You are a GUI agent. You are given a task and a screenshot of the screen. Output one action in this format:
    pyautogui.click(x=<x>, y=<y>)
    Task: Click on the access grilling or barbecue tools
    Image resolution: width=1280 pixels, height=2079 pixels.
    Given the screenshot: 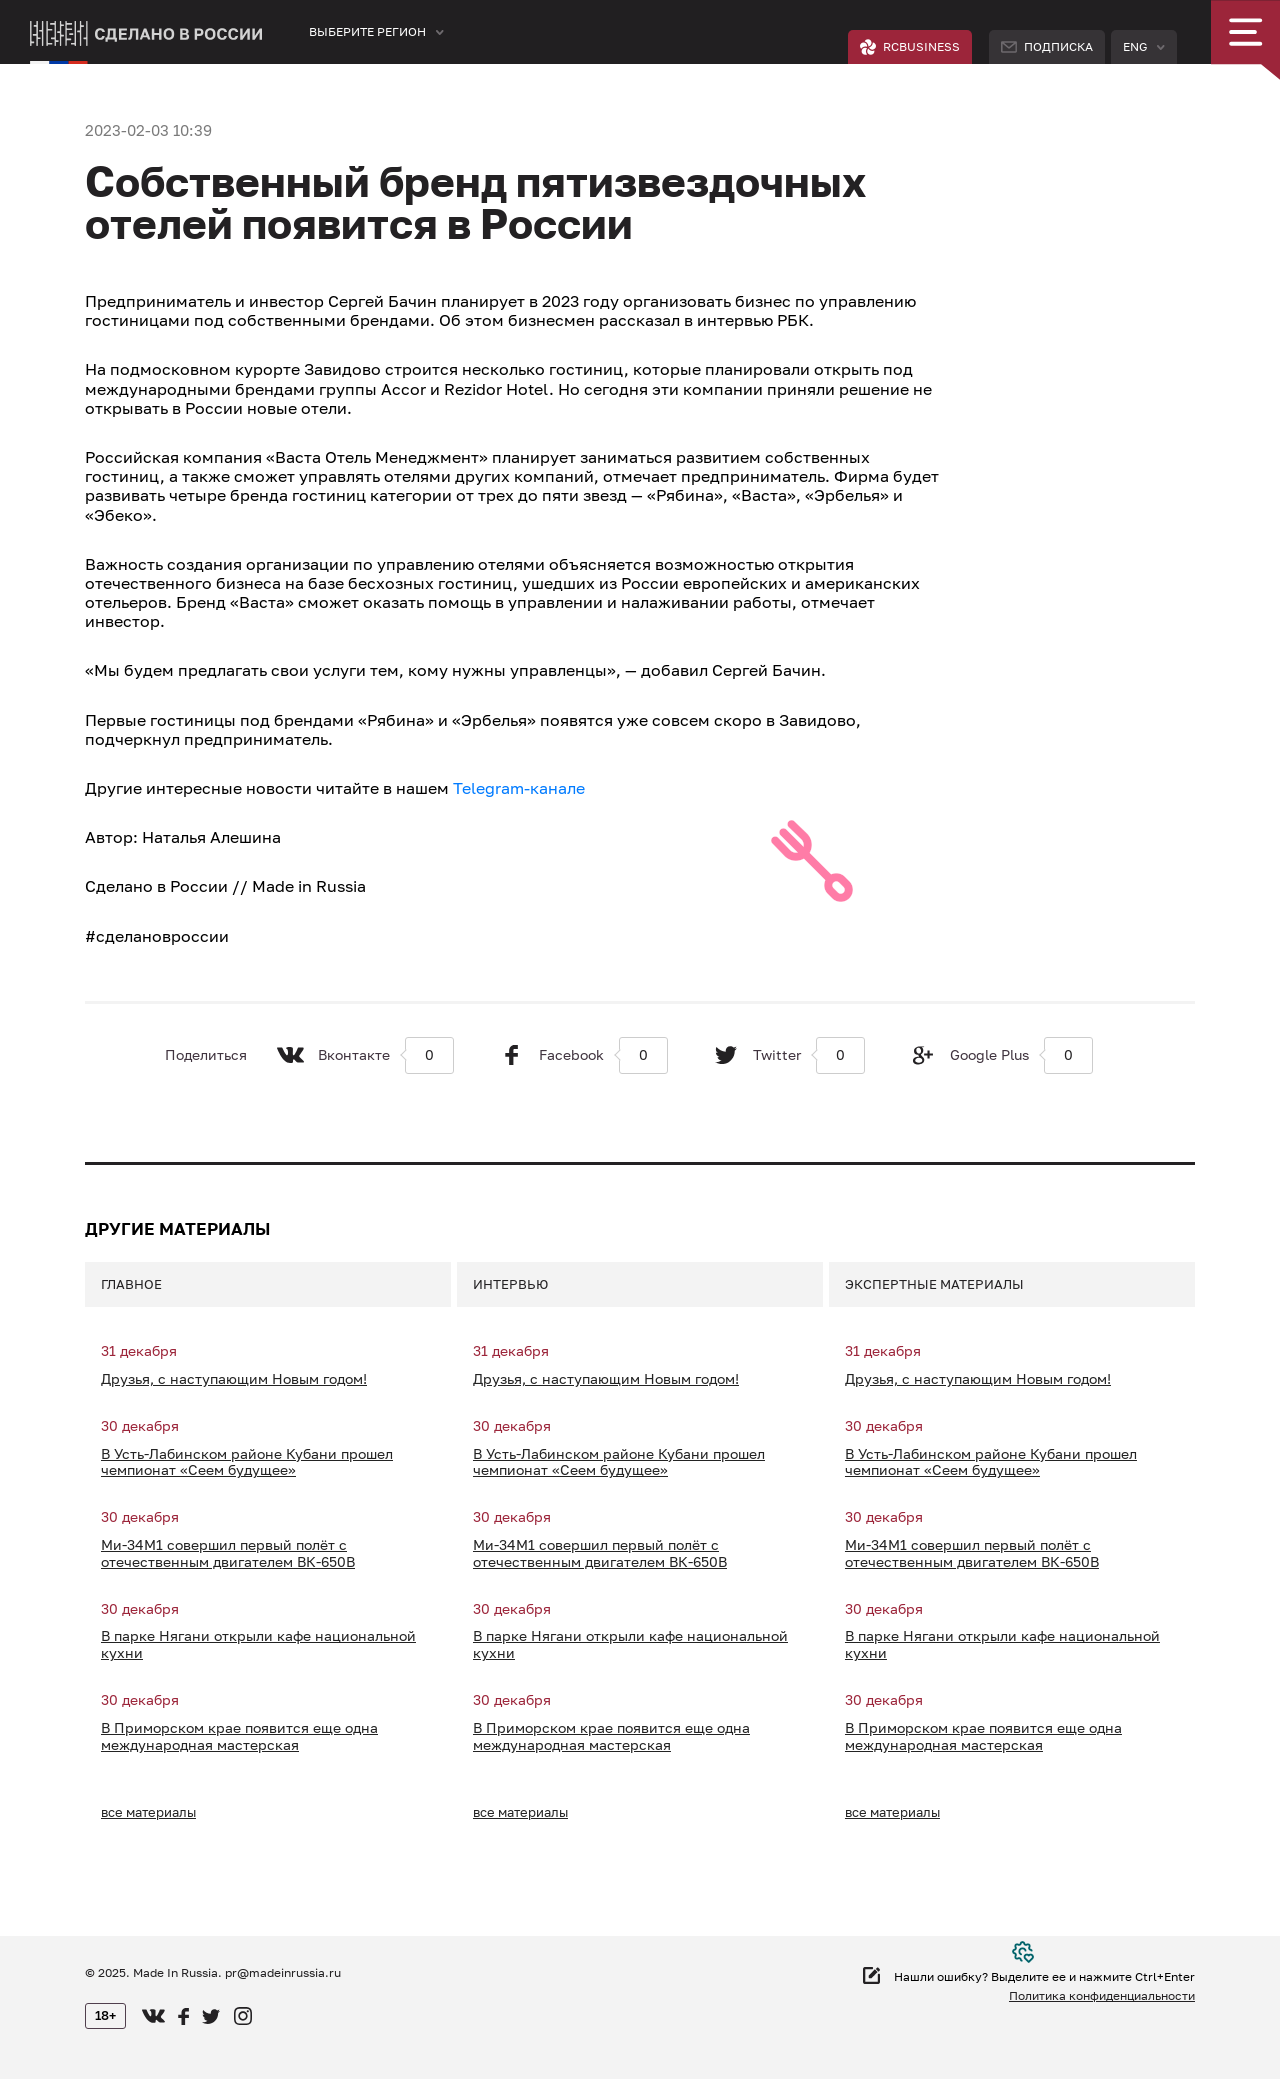 What is the action you would take?
    pyautogui.click(x=812, y=861)
    